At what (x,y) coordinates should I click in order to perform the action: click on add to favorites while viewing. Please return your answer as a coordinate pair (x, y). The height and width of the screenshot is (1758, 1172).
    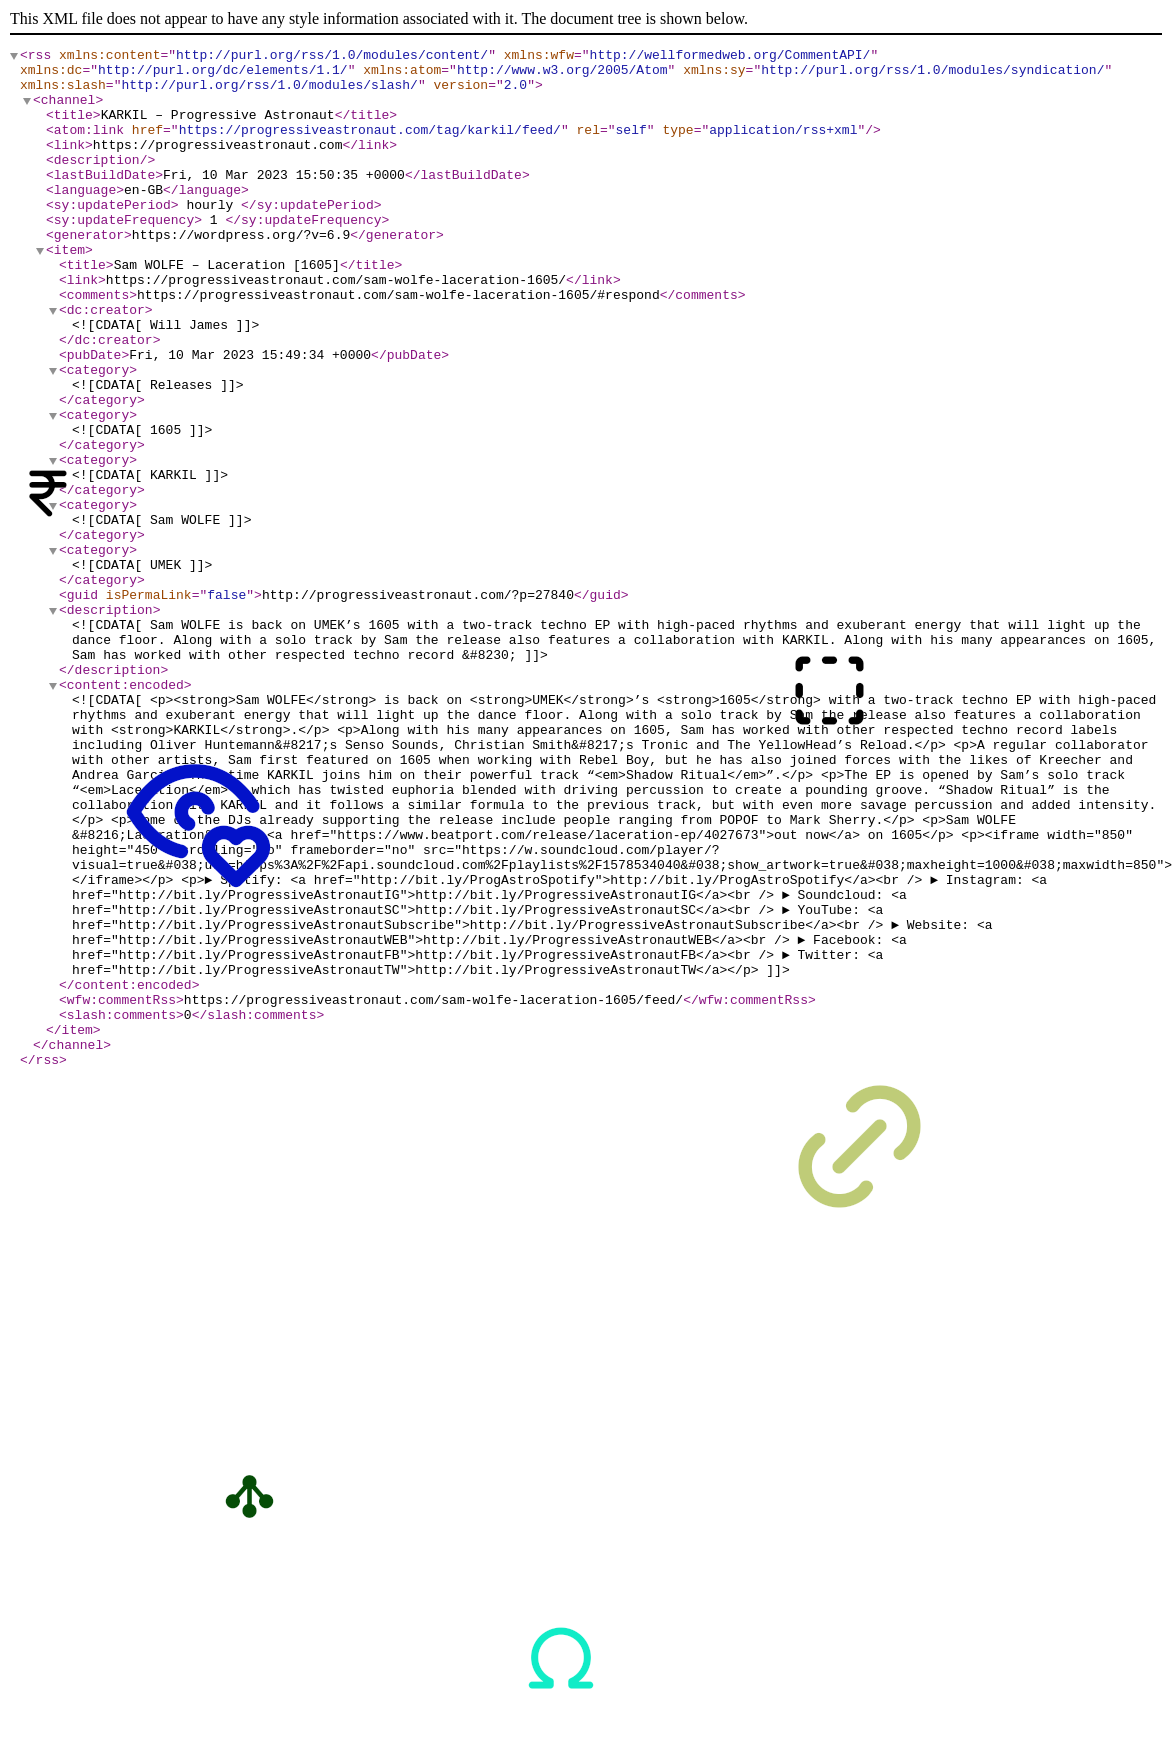
    Looking at the image, I should click on (195, 812).